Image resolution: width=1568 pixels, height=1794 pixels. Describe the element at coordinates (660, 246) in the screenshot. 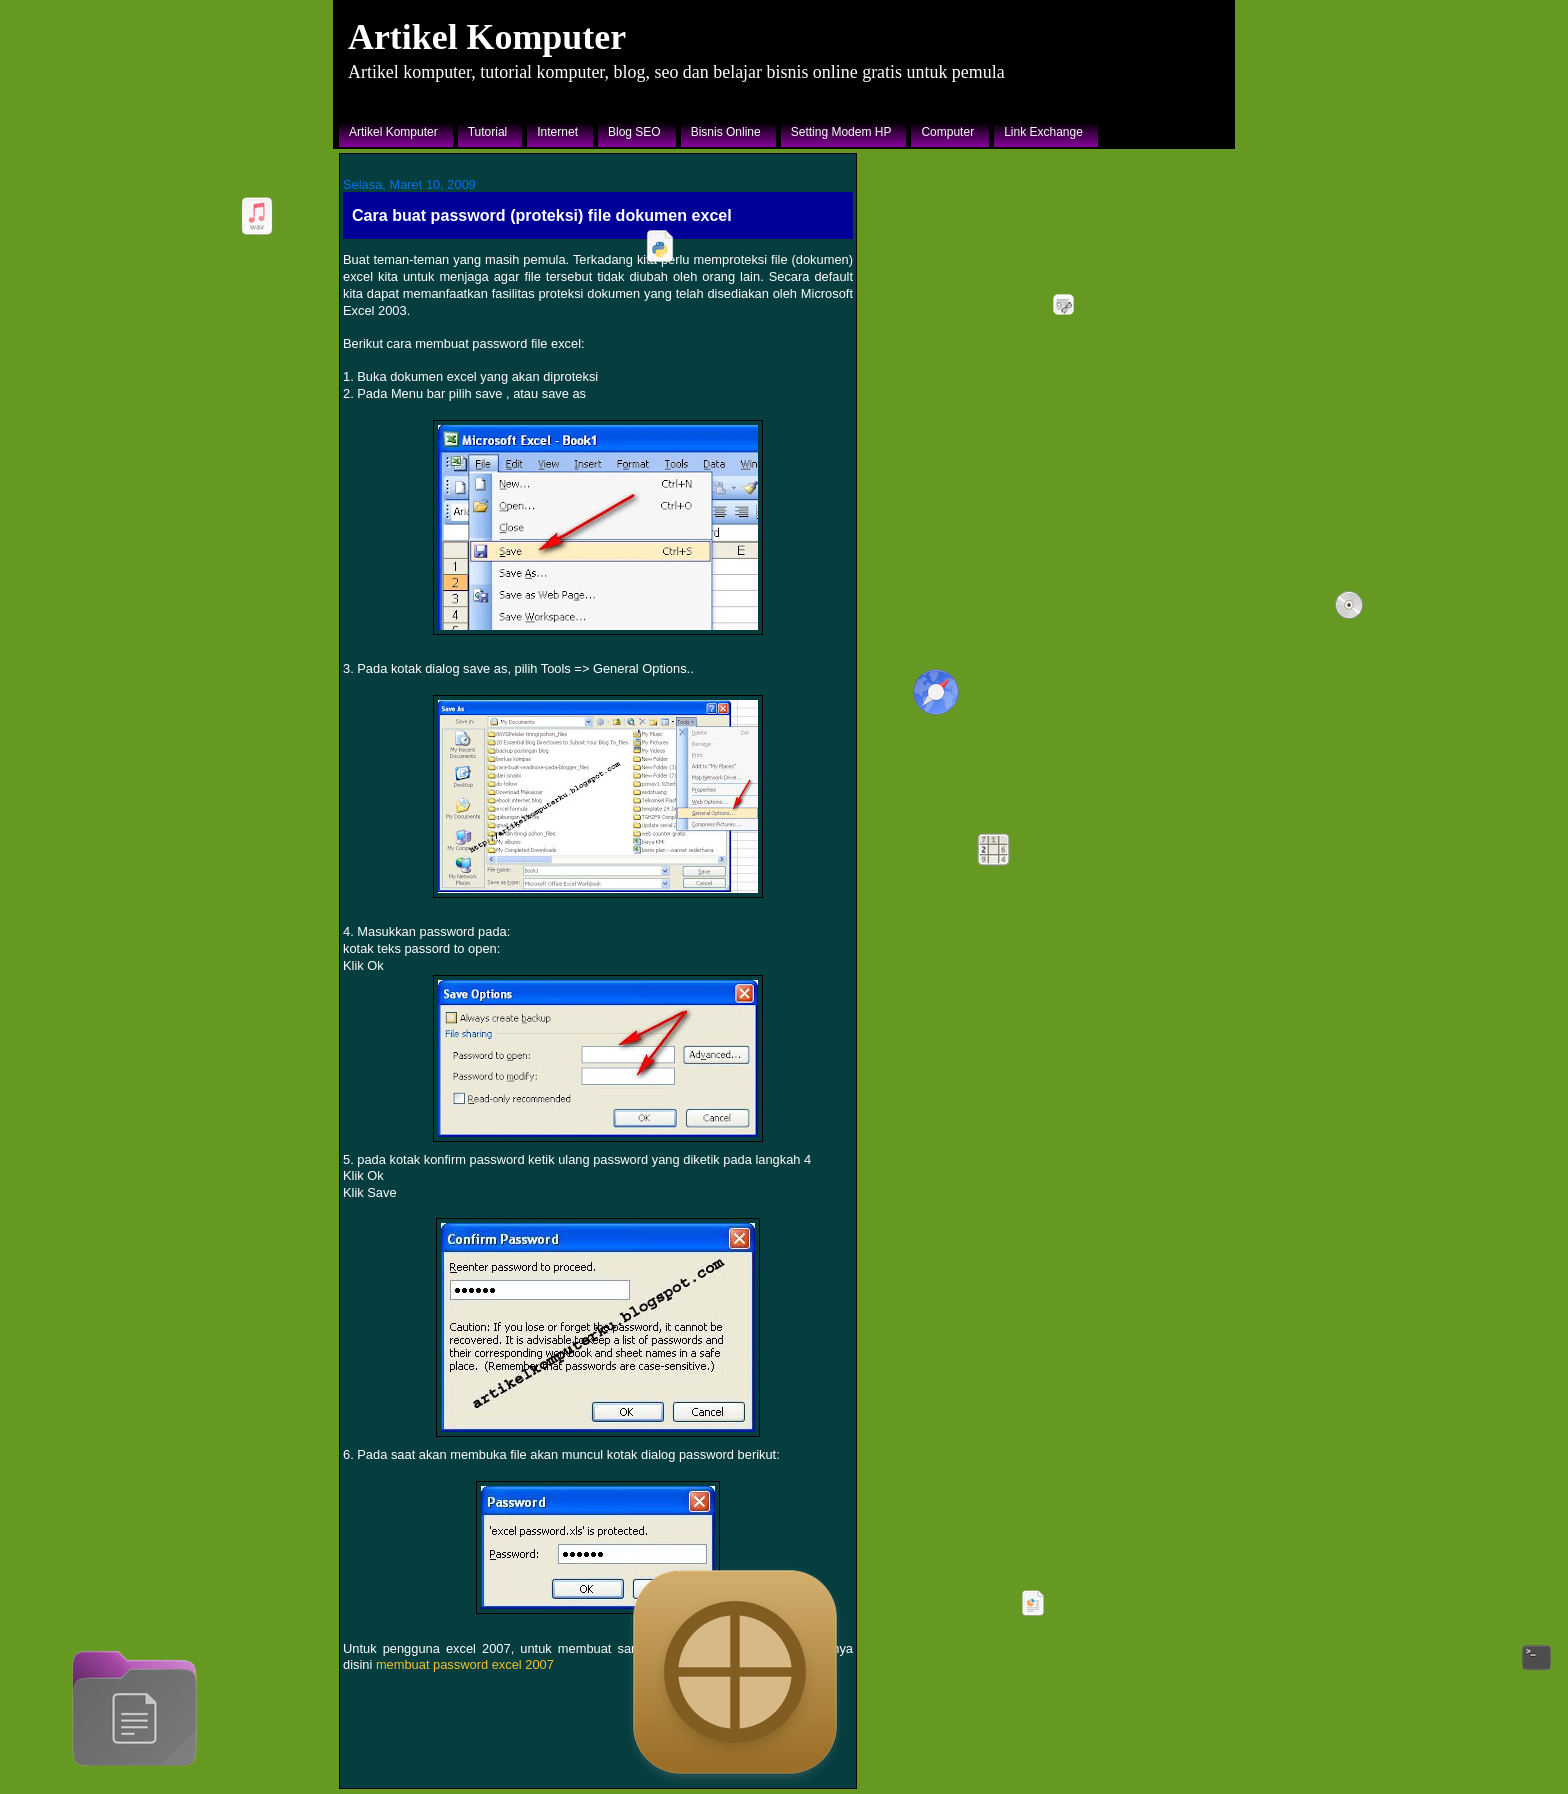

I see `a python 3 script or source file` at that location.